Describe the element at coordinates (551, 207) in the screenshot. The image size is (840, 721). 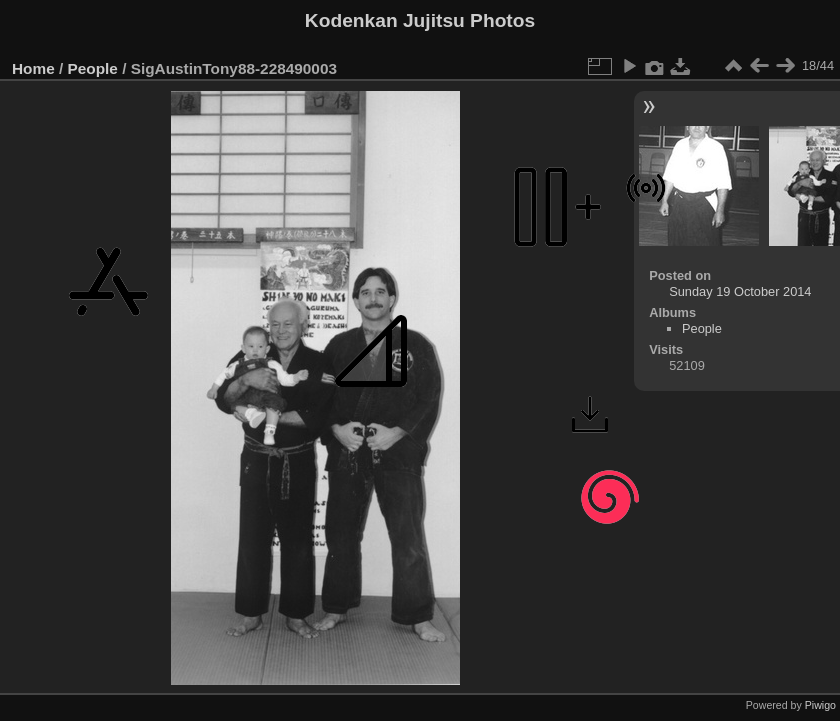
I see `add a new column to the right` at that location.